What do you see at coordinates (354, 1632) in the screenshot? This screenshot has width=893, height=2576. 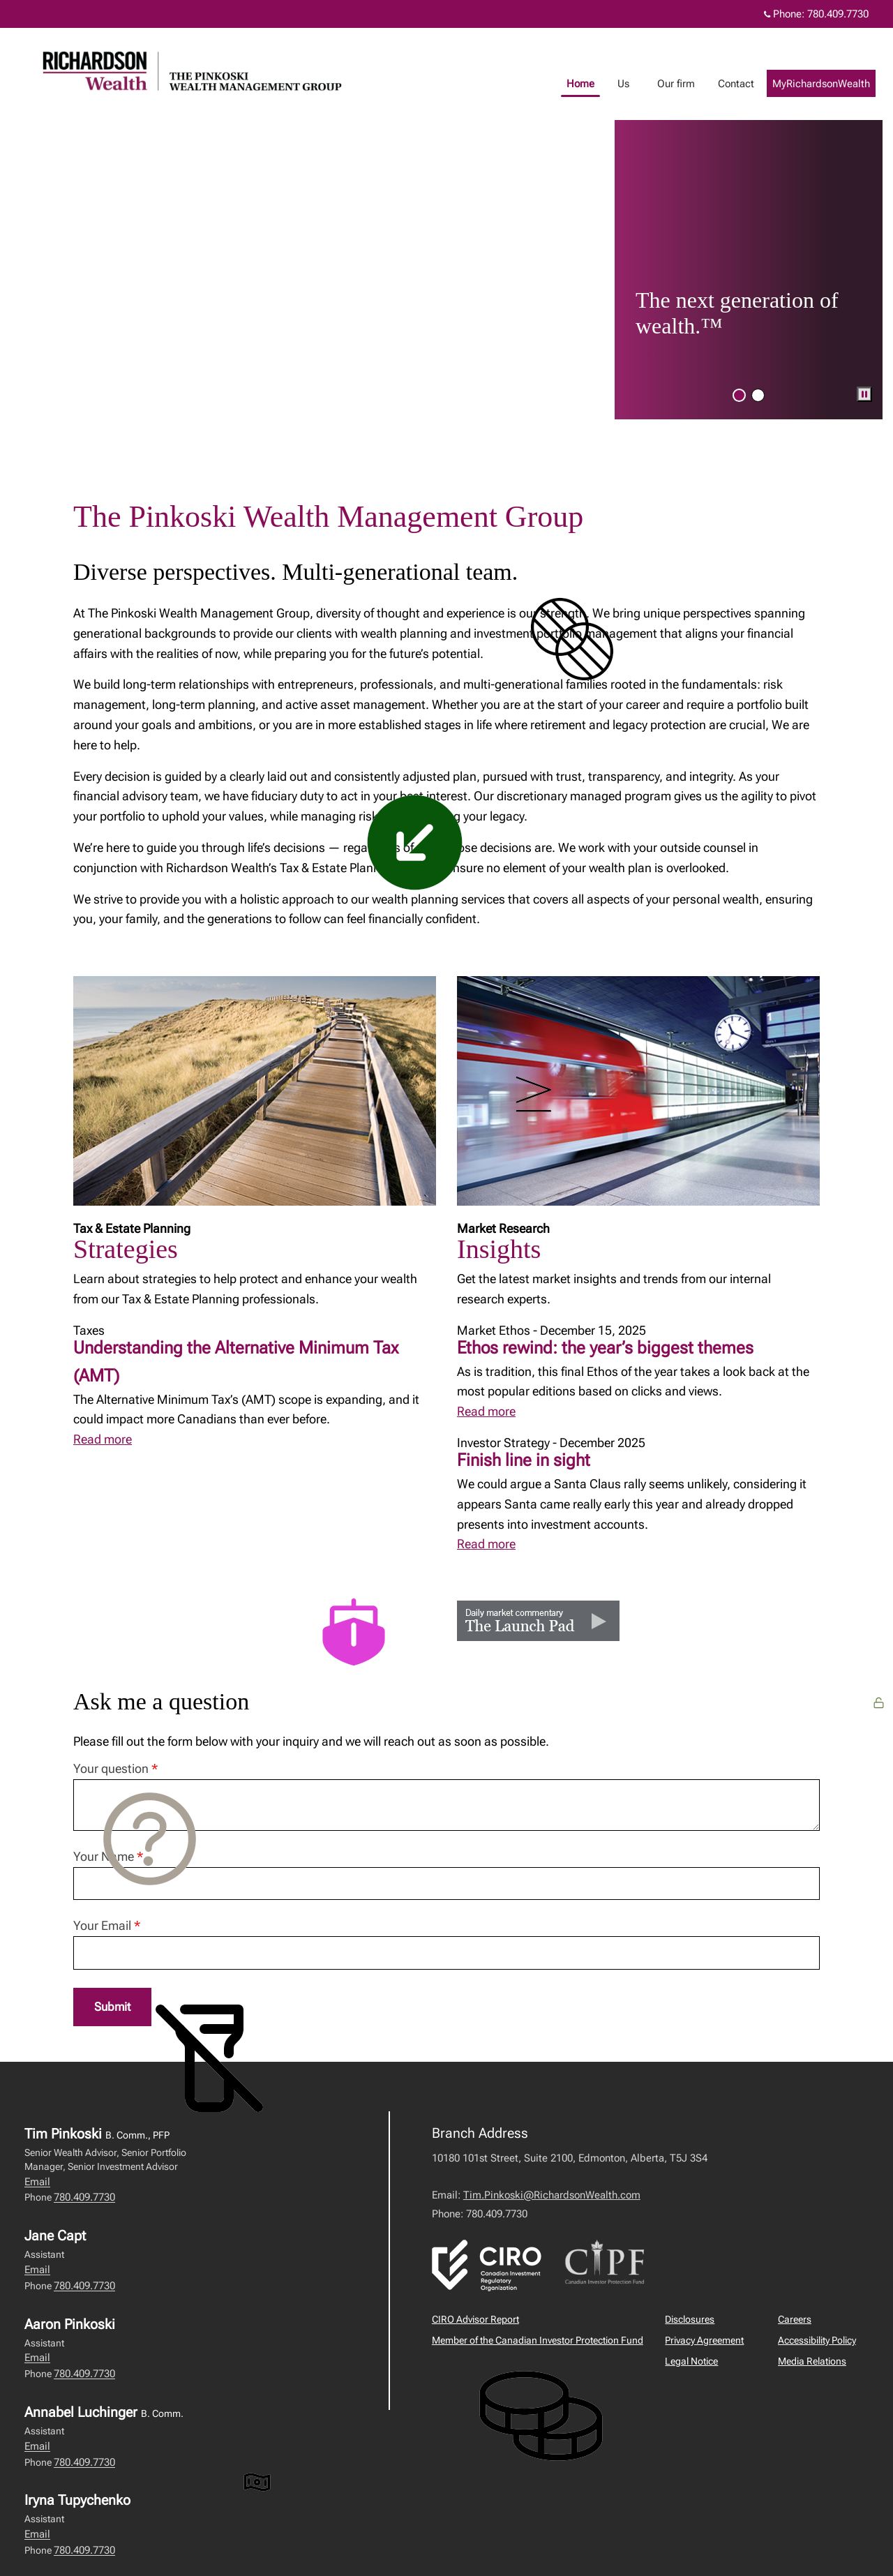 I see `access boat or ferry services` at bounding box center [354, 1632].